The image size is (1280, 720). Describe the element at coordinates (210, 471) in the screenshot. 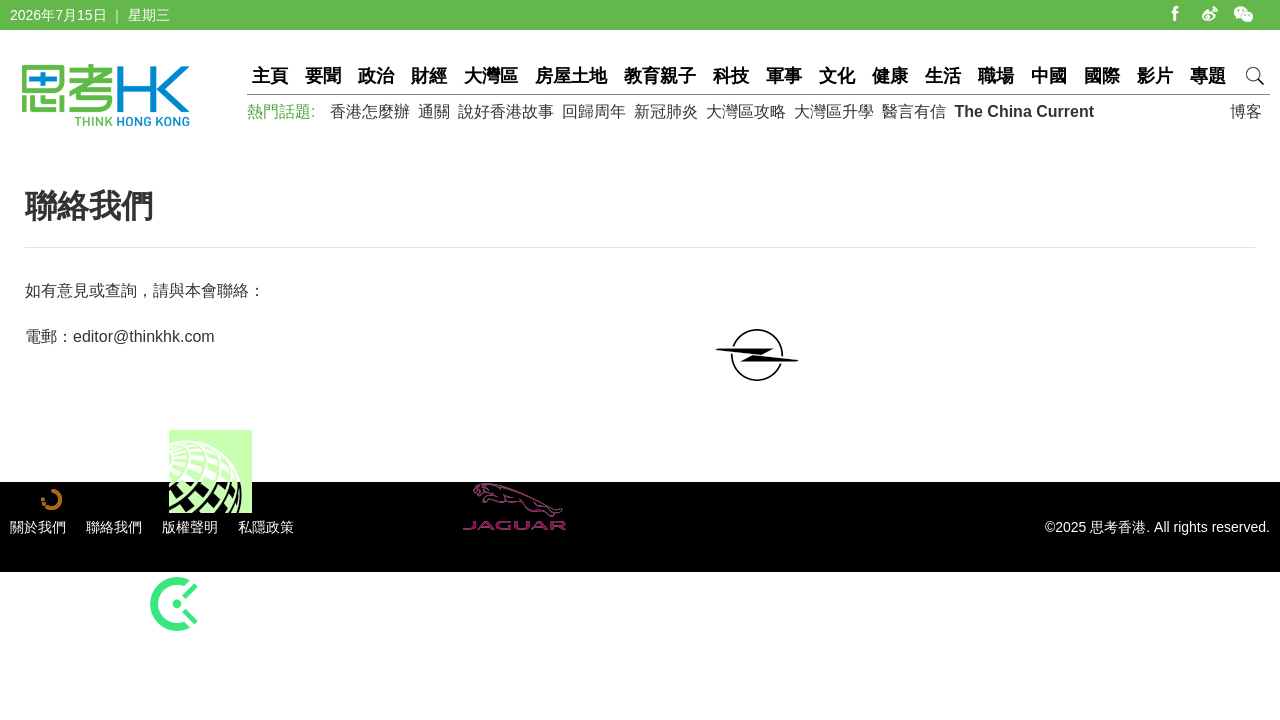

I see `united airlines app or website` at that location.